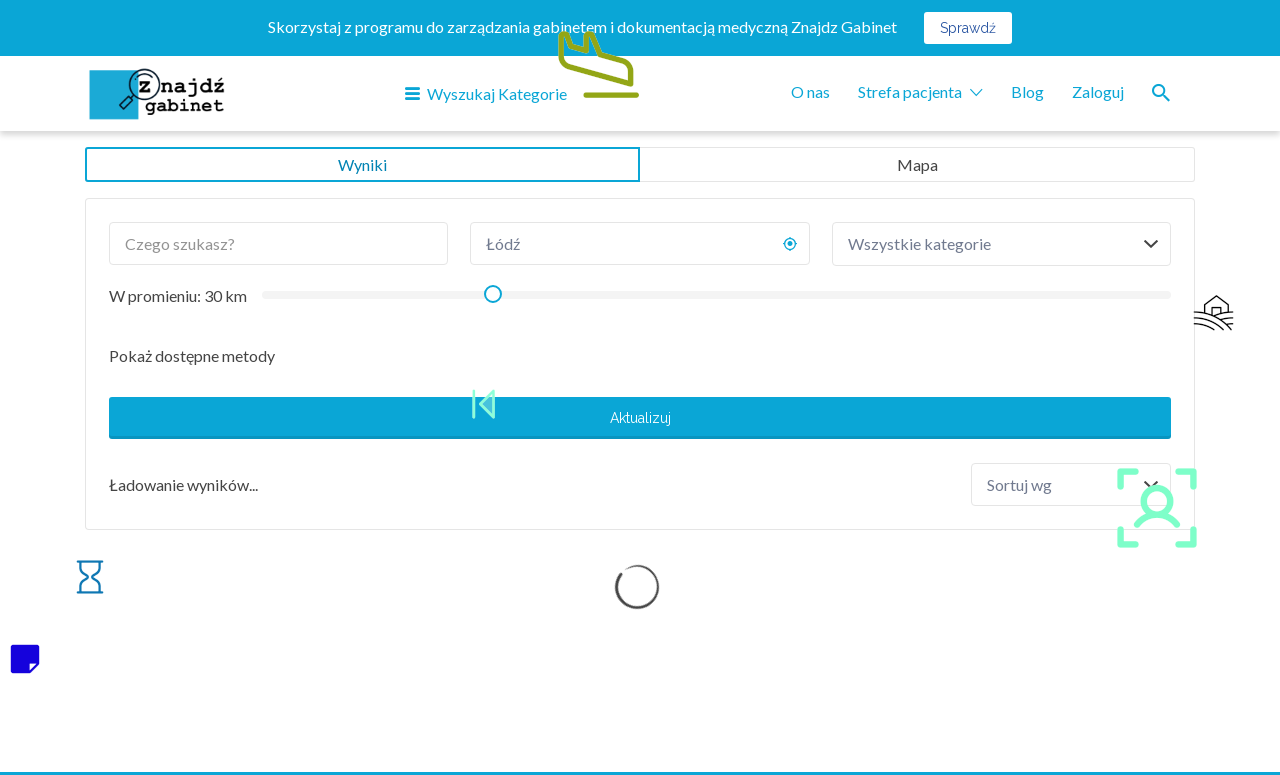  Describe the element at coordinates (25, 659) in the screenshot. I see `create a new note` at that location.